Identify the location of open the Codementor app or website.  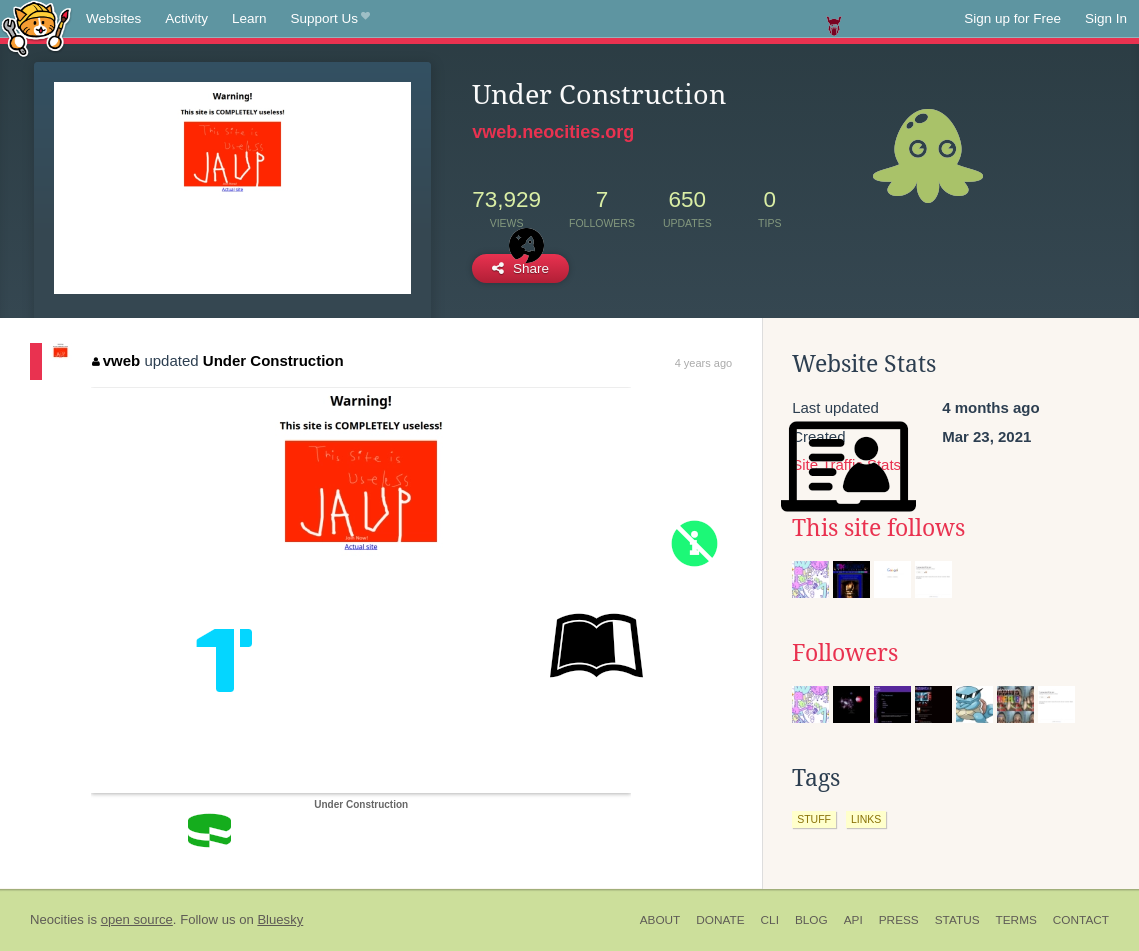
(848, 466).